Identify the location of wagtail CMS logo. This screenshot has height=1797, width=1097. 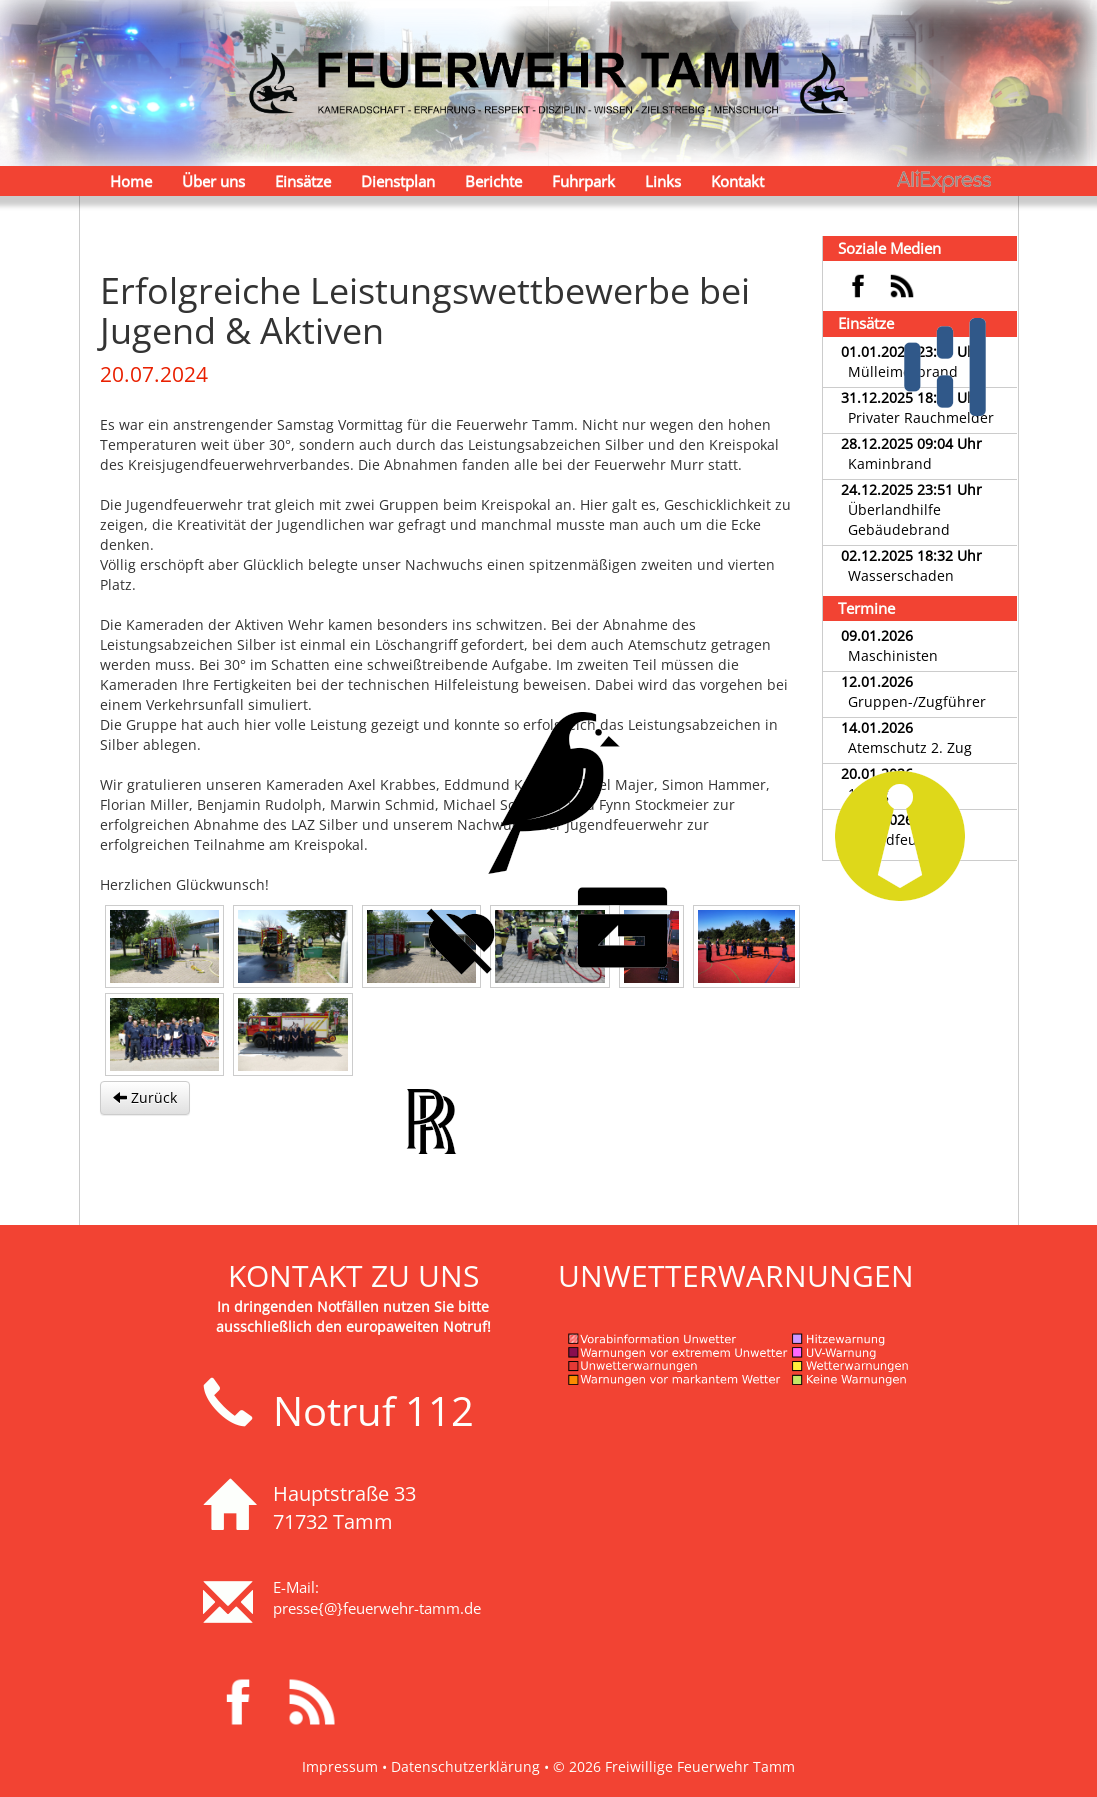
(554, 793).